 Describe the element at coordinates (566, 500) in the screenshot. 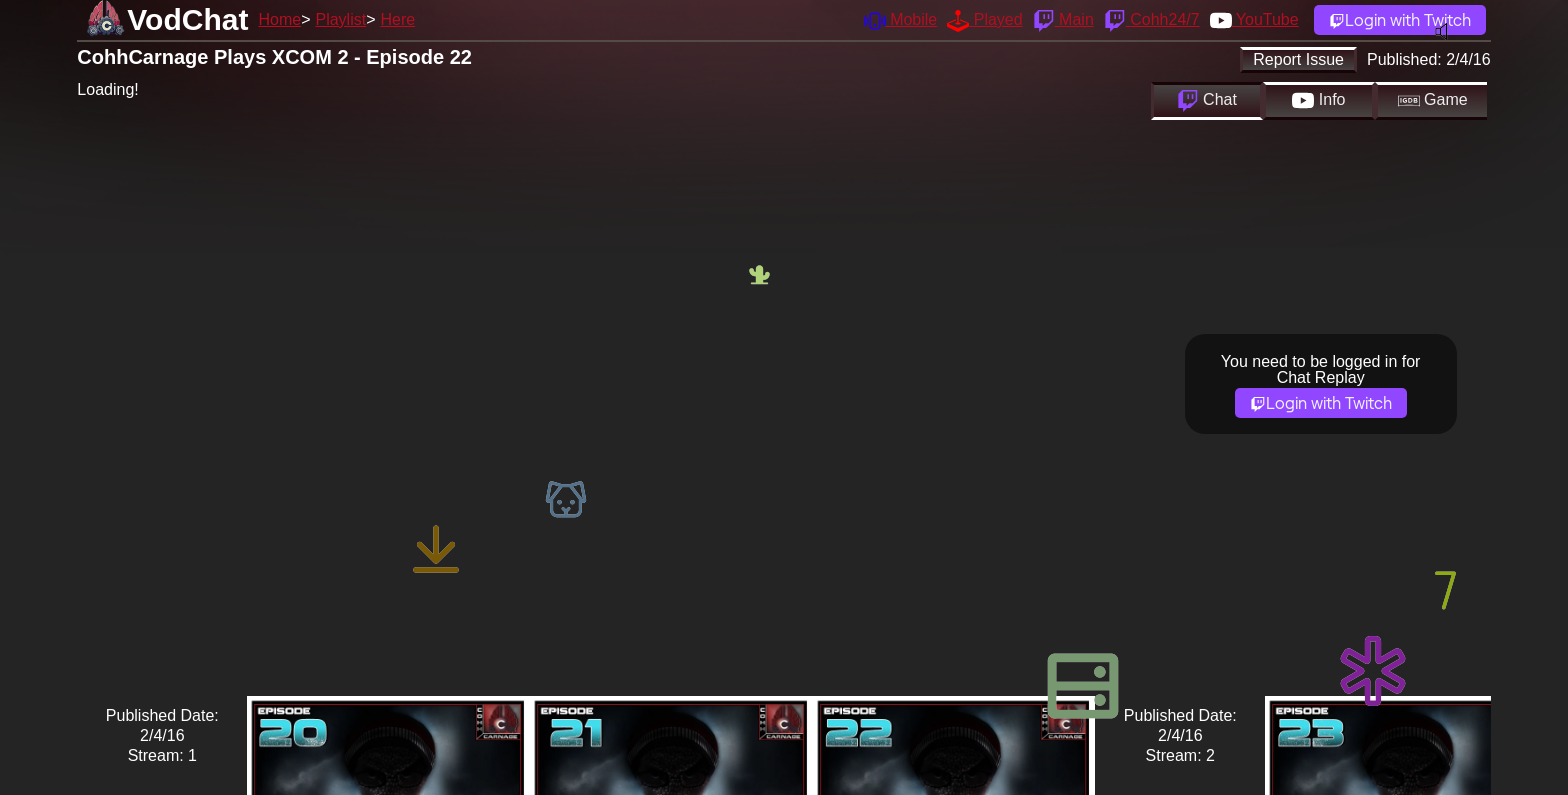

I see `access pet-related features or settings` at that location.